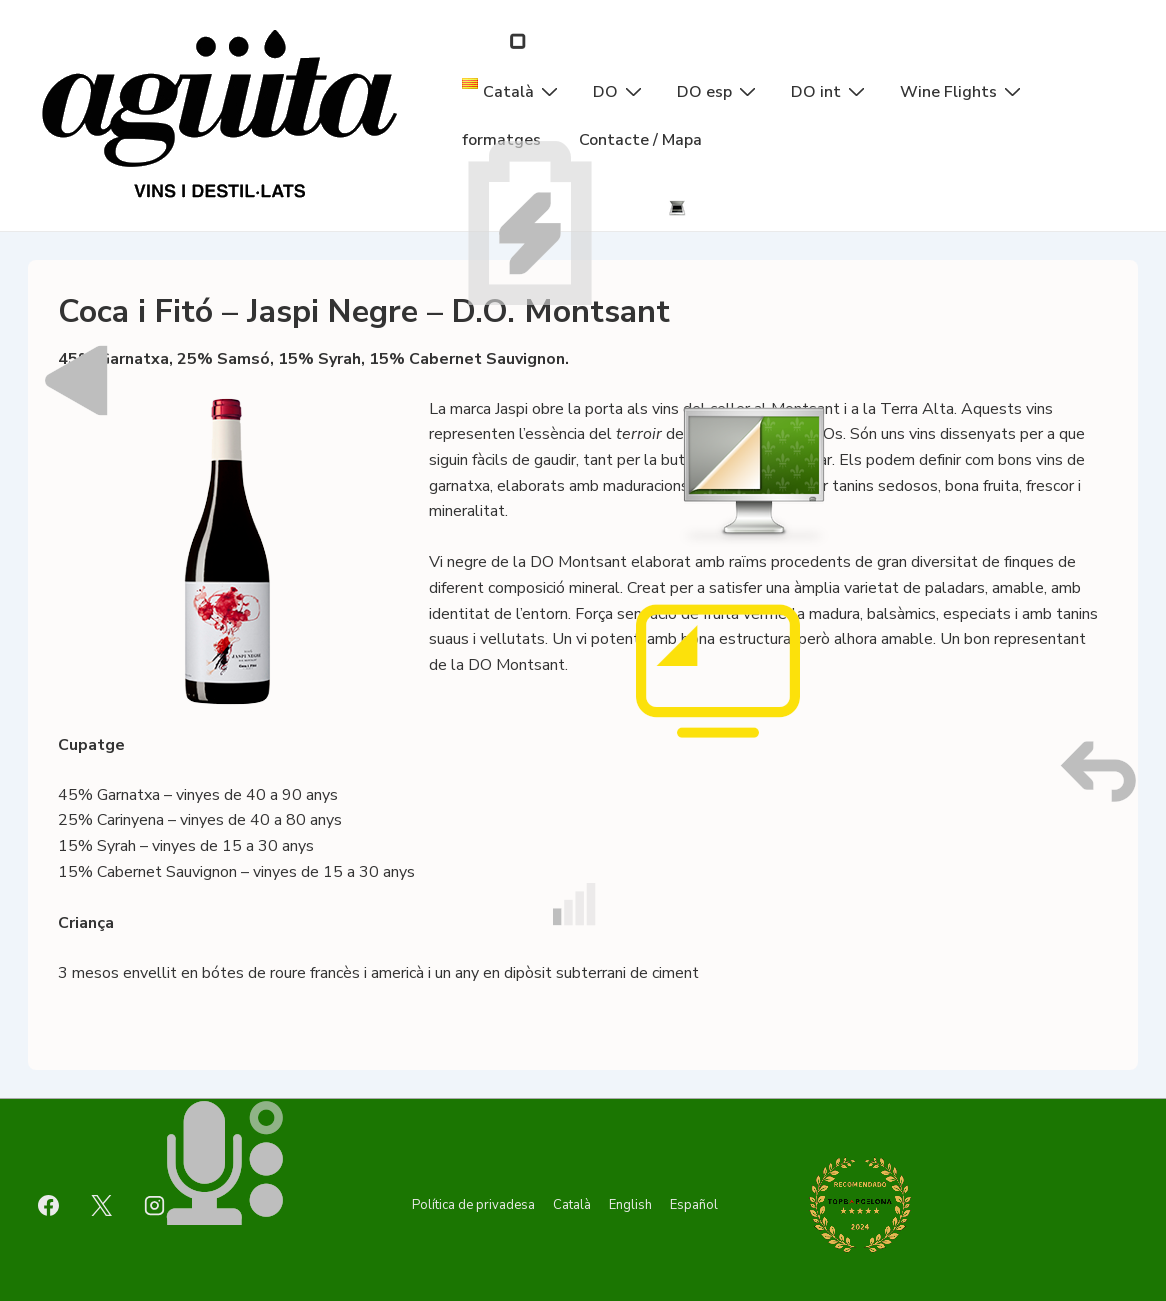  Describe the element at coordinates (718, 666) in the screenshot. I see `change desktop wallpaper settings` at that location.